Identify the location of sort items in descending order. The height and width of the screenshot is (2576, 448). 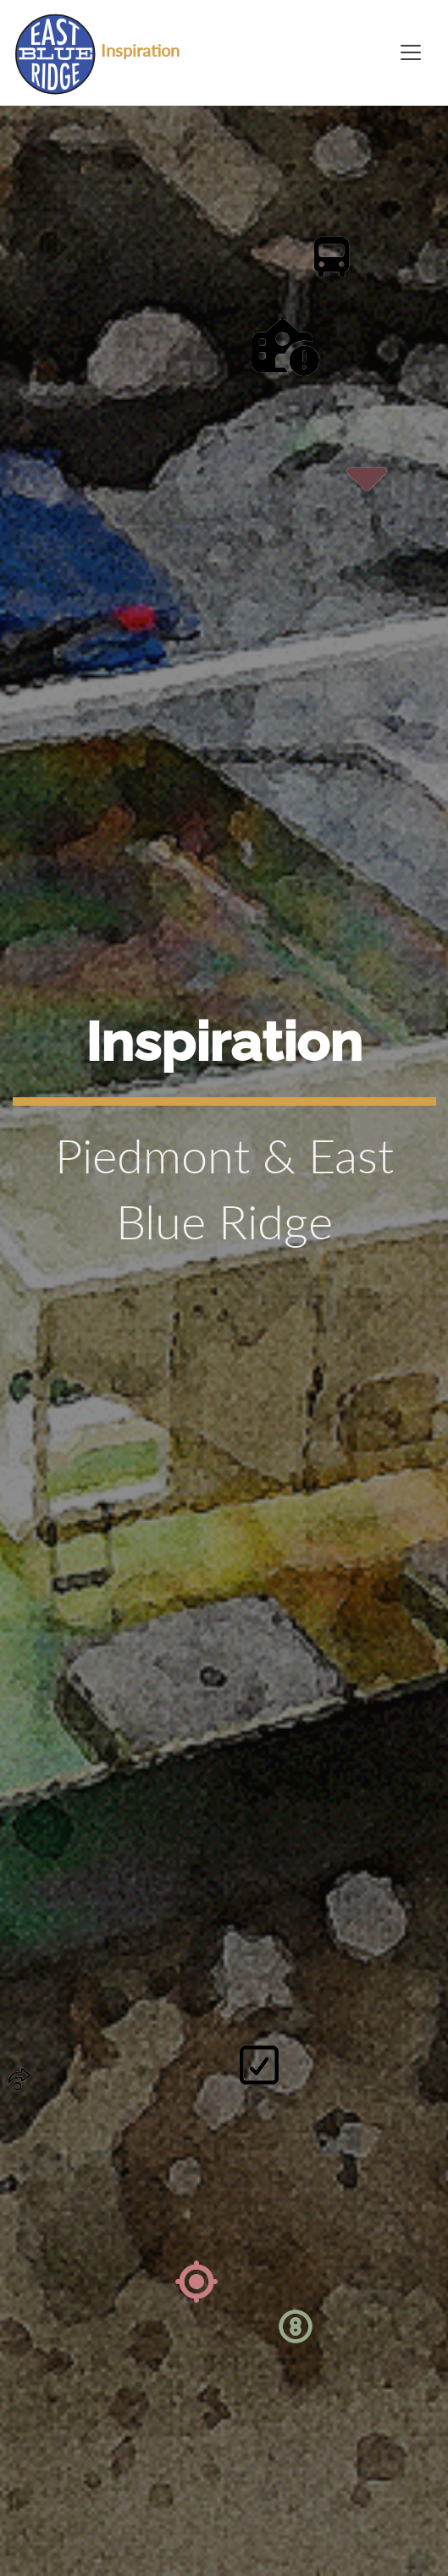
(367, 464).